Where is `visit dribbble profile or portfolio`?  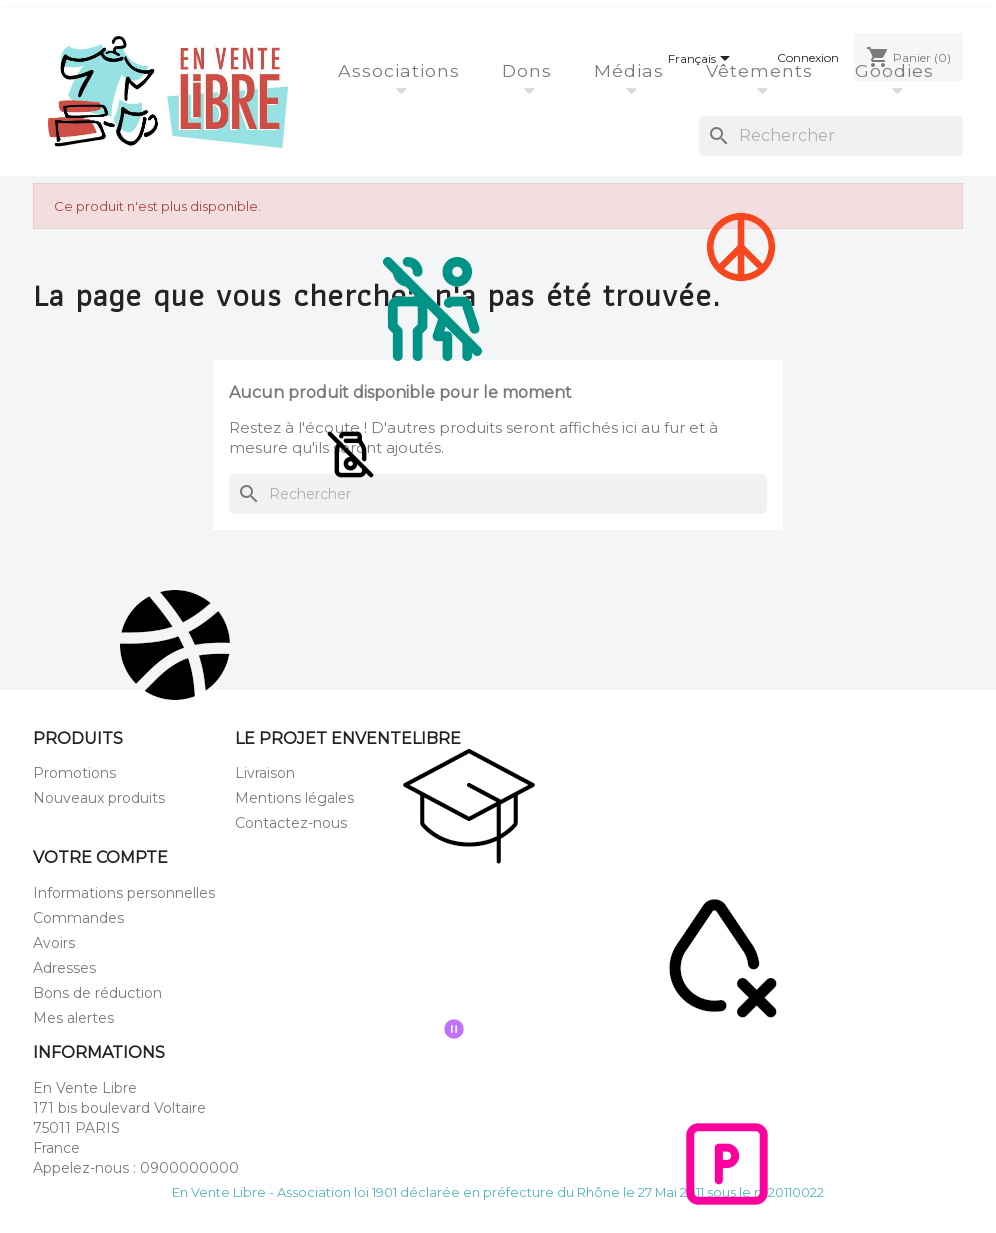 visit dribbble profile or portfolio is located at coordinates (175, 645).